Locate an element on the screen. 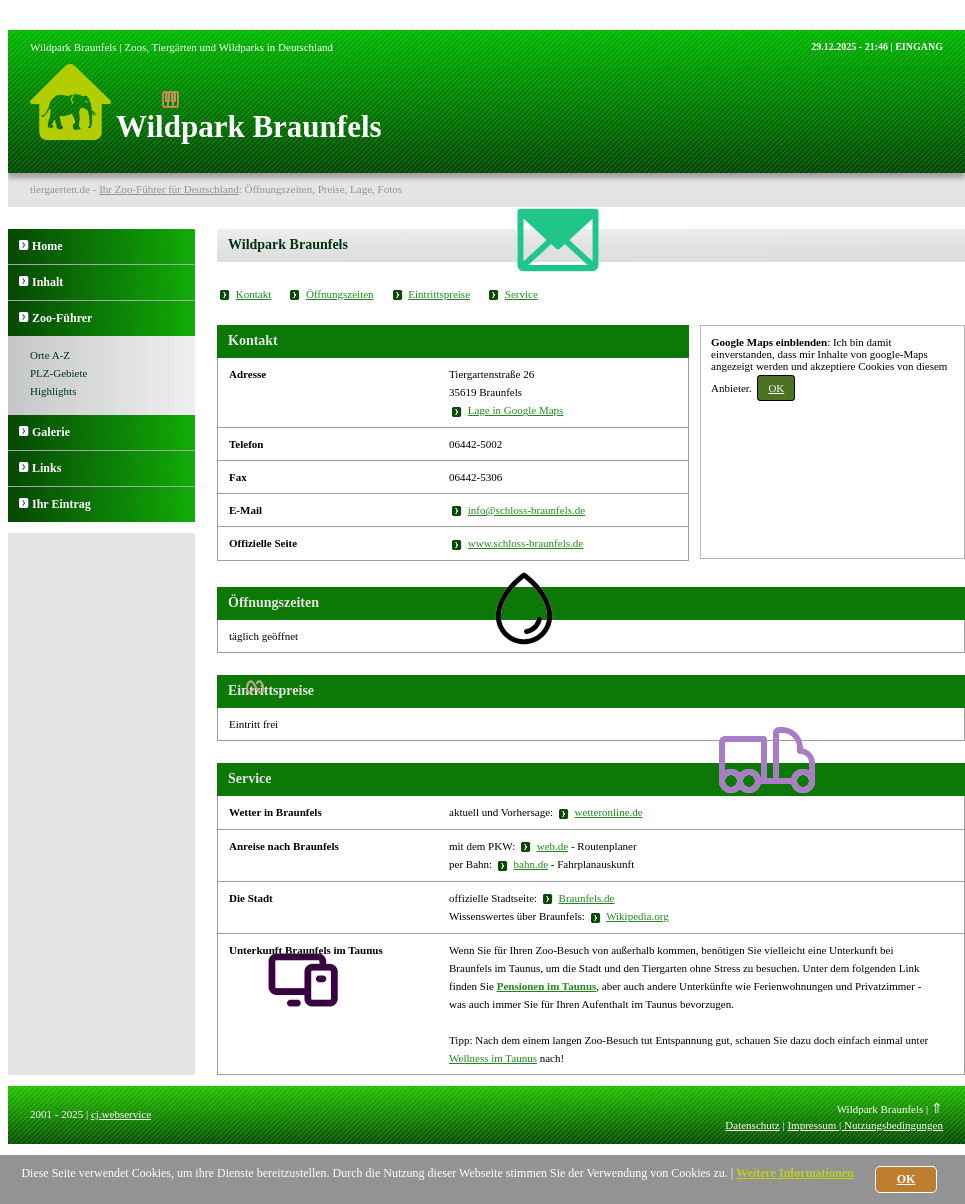  Meta company logo is located at coordinates (255, 687).